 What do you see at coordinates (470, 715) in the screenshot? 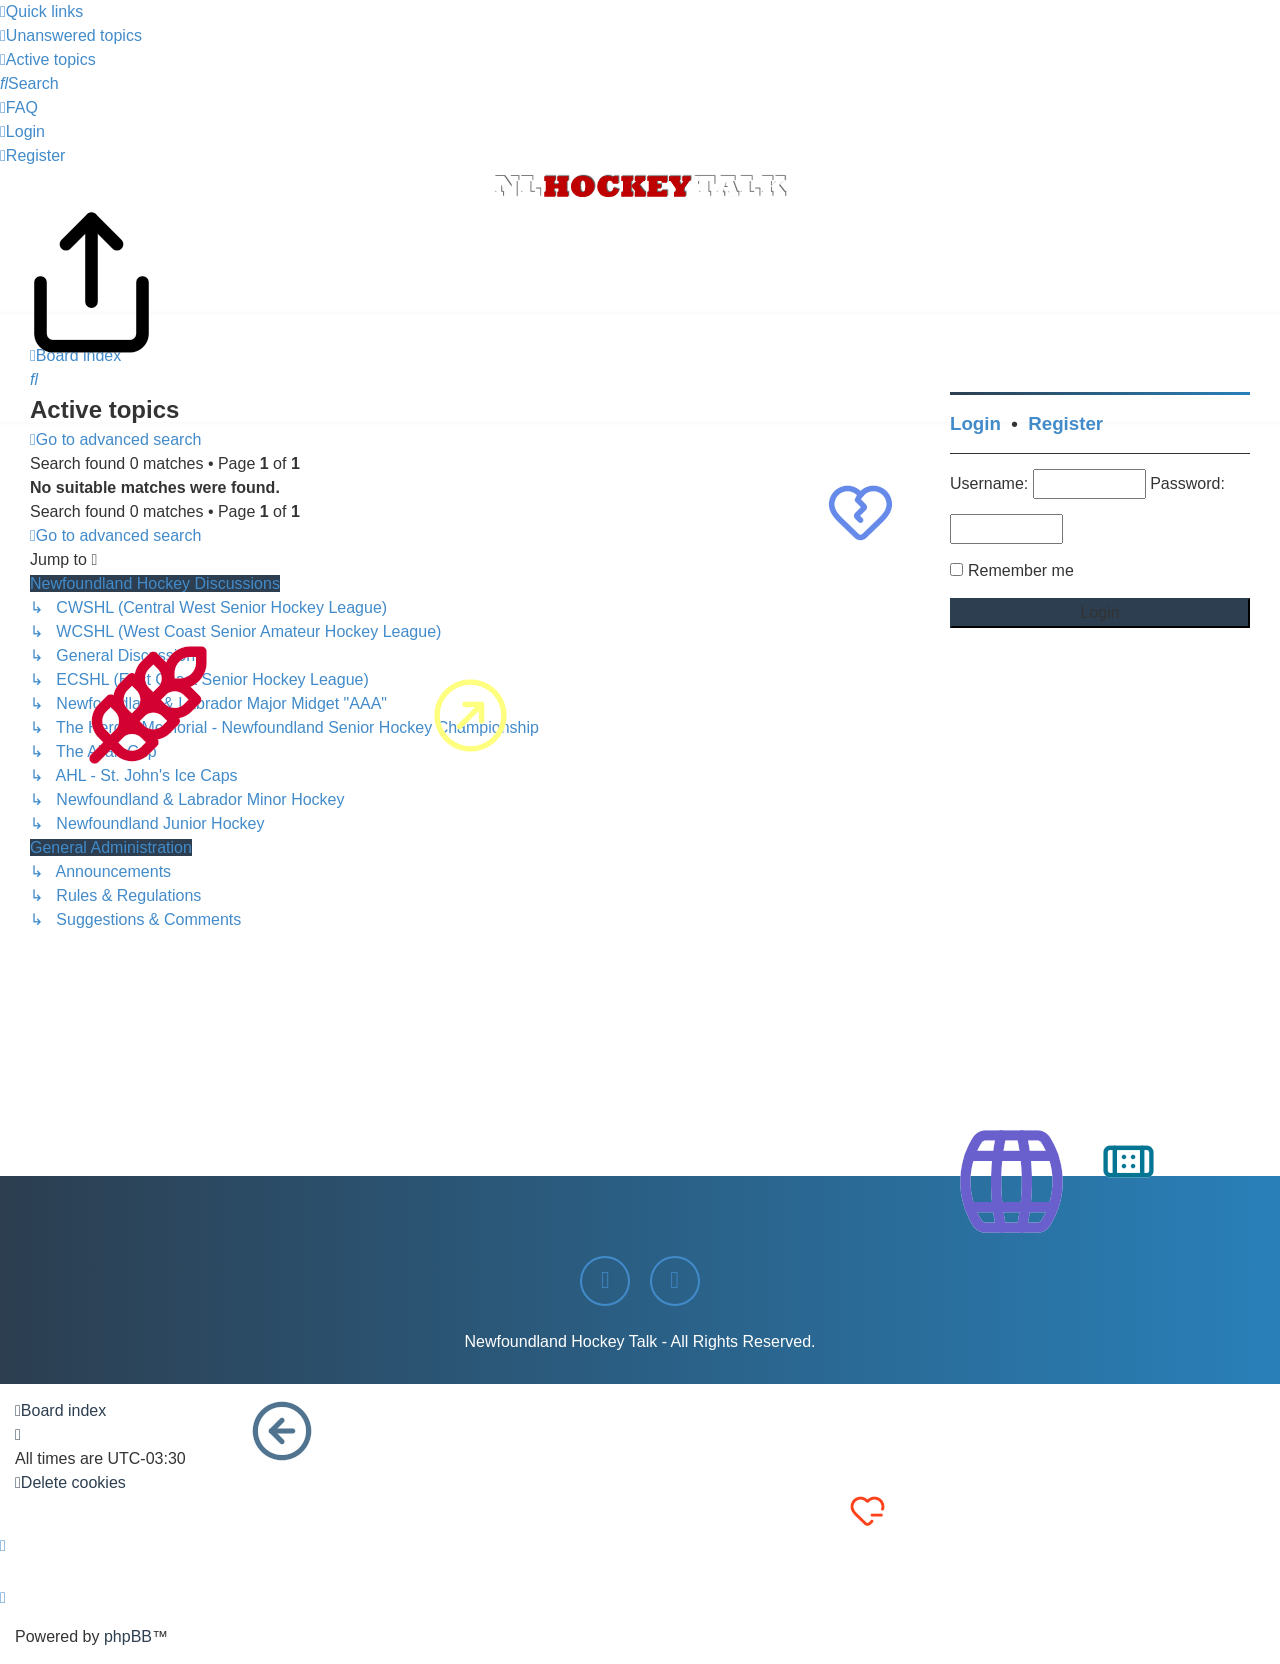
I see `open link in new tab or window` at bounding box center [470, 715].